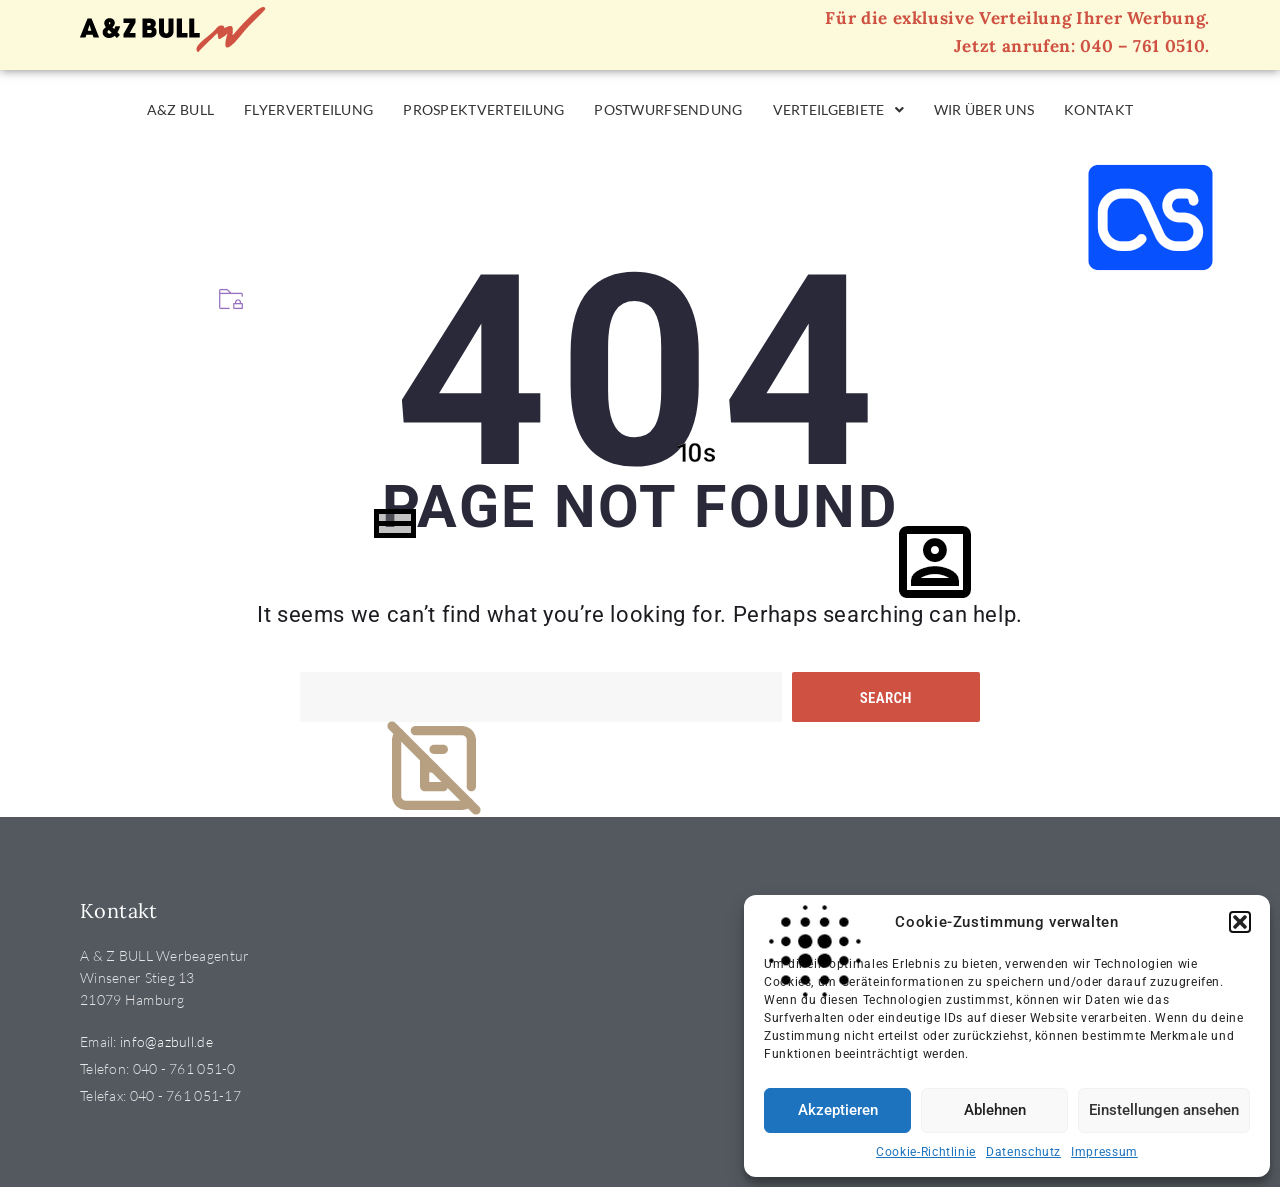  Describe the element at coordinates (696, 452) in the screenshot. I see `set a 10-second timer` at that location.